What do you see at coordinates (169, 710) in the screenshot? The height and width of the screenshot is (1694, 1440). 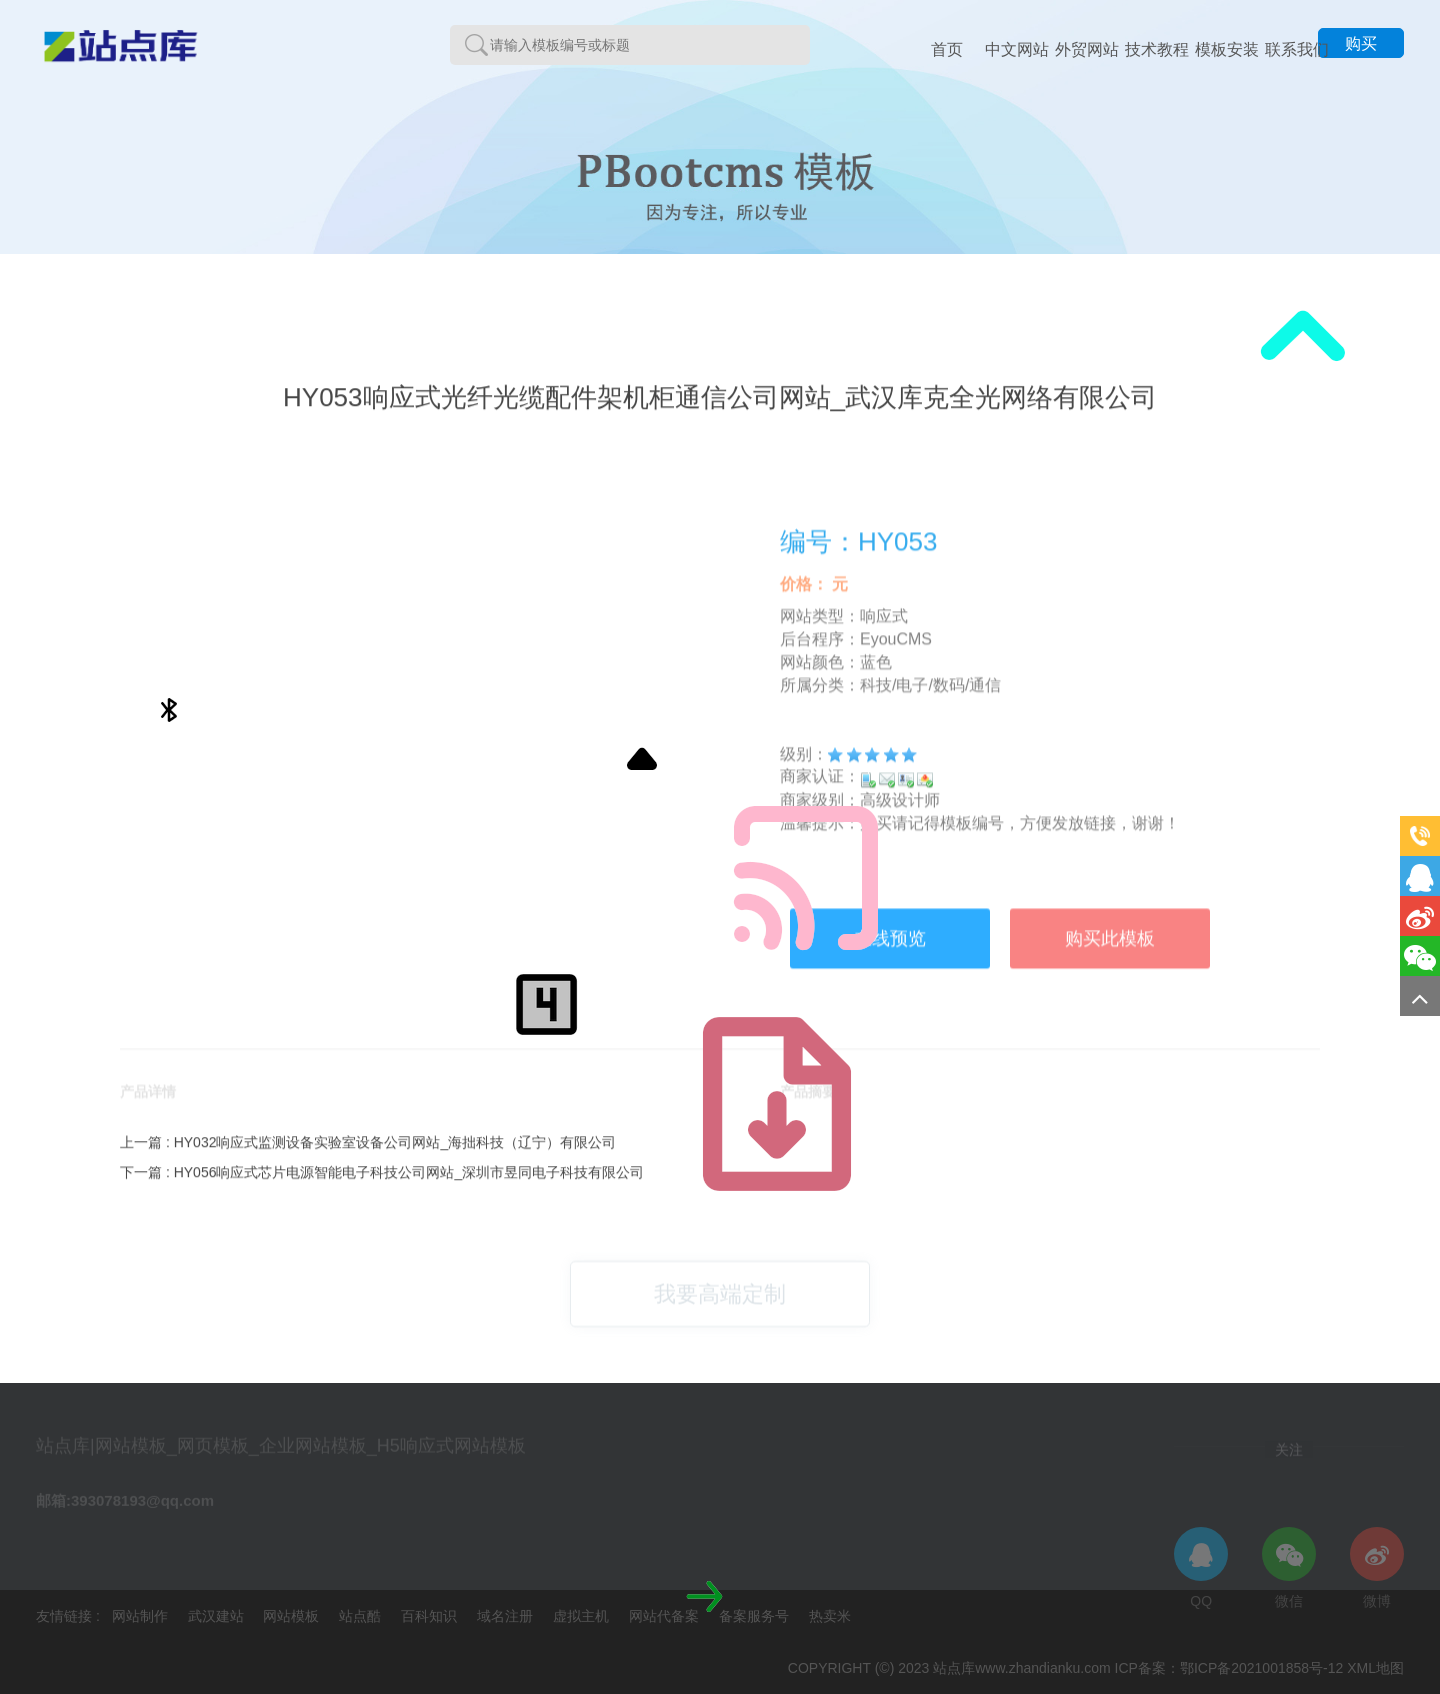 I see `toggle bluetooth connectivity on or off` at bounding box center [169, 710].